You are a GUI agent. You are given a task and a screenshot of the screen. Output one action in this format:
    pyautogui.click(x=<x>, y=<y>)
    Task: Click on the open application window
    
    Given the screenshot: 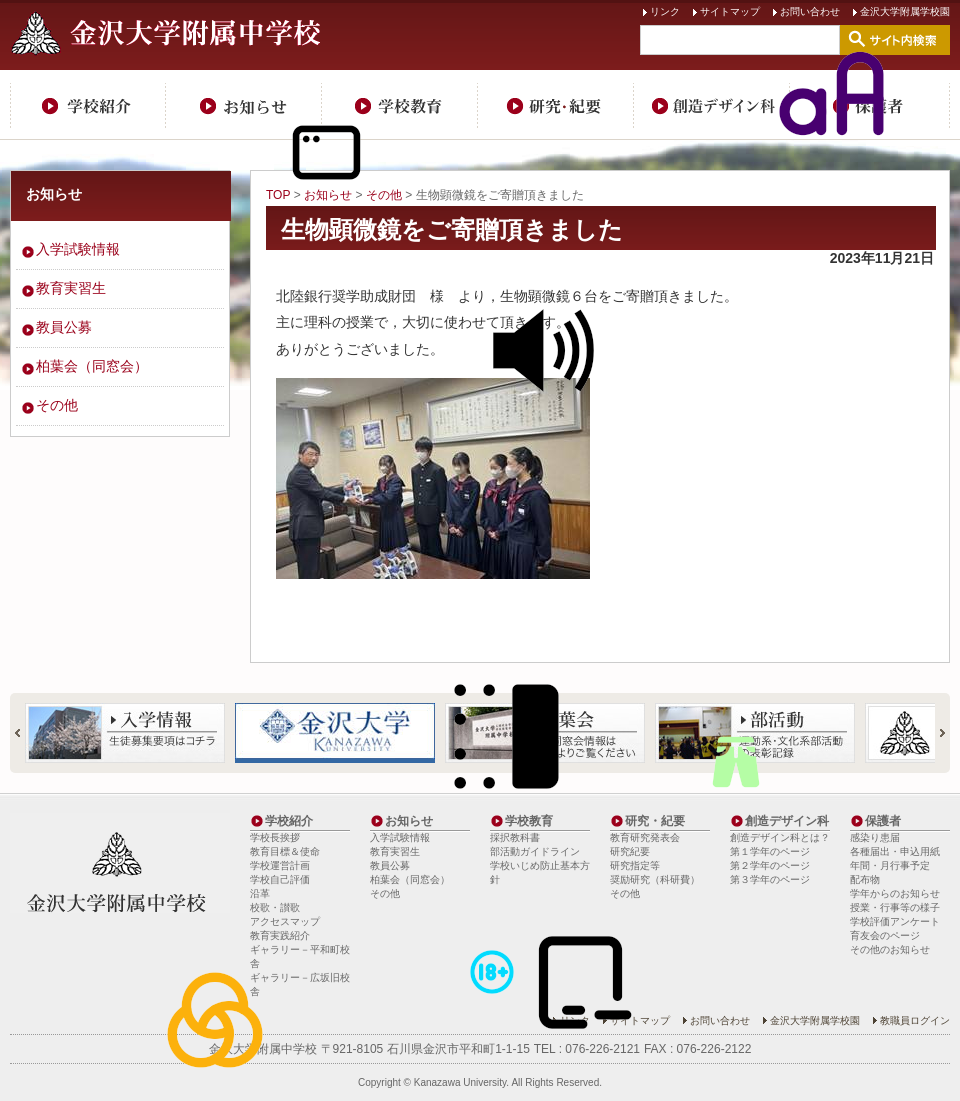 What is the action you would take?
    pyautogui.click(x=326, y=152)
    